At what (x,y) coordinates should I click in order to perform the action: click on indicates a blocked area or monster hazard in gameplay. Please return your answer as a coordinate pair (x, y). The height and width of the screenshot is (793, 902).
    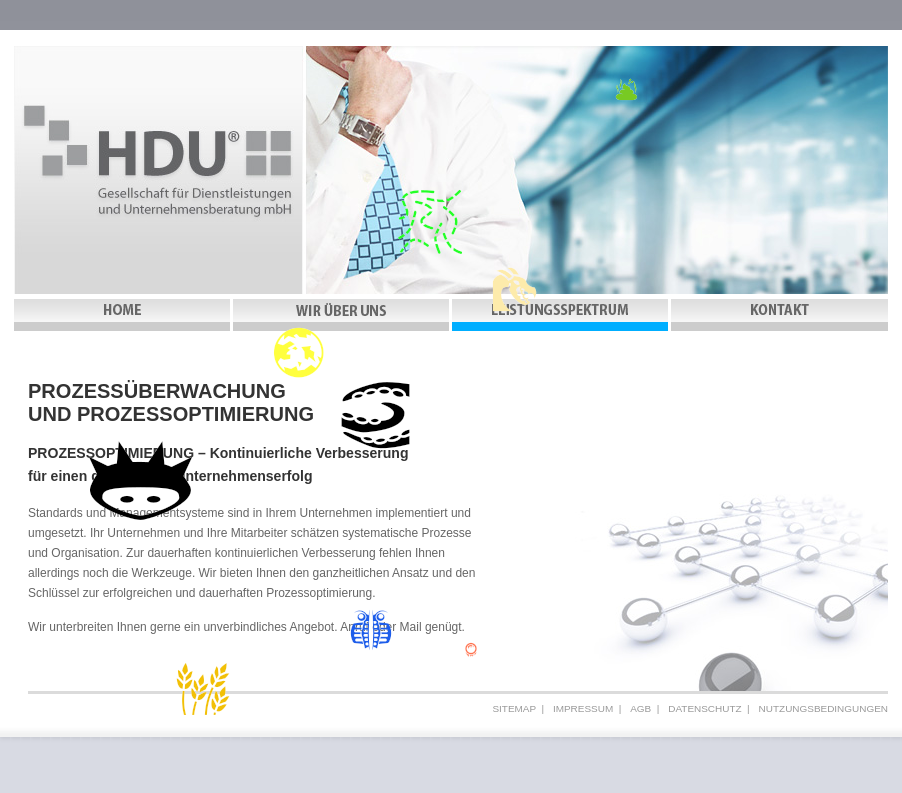
    Looking at the image, I should click on (375, 415).